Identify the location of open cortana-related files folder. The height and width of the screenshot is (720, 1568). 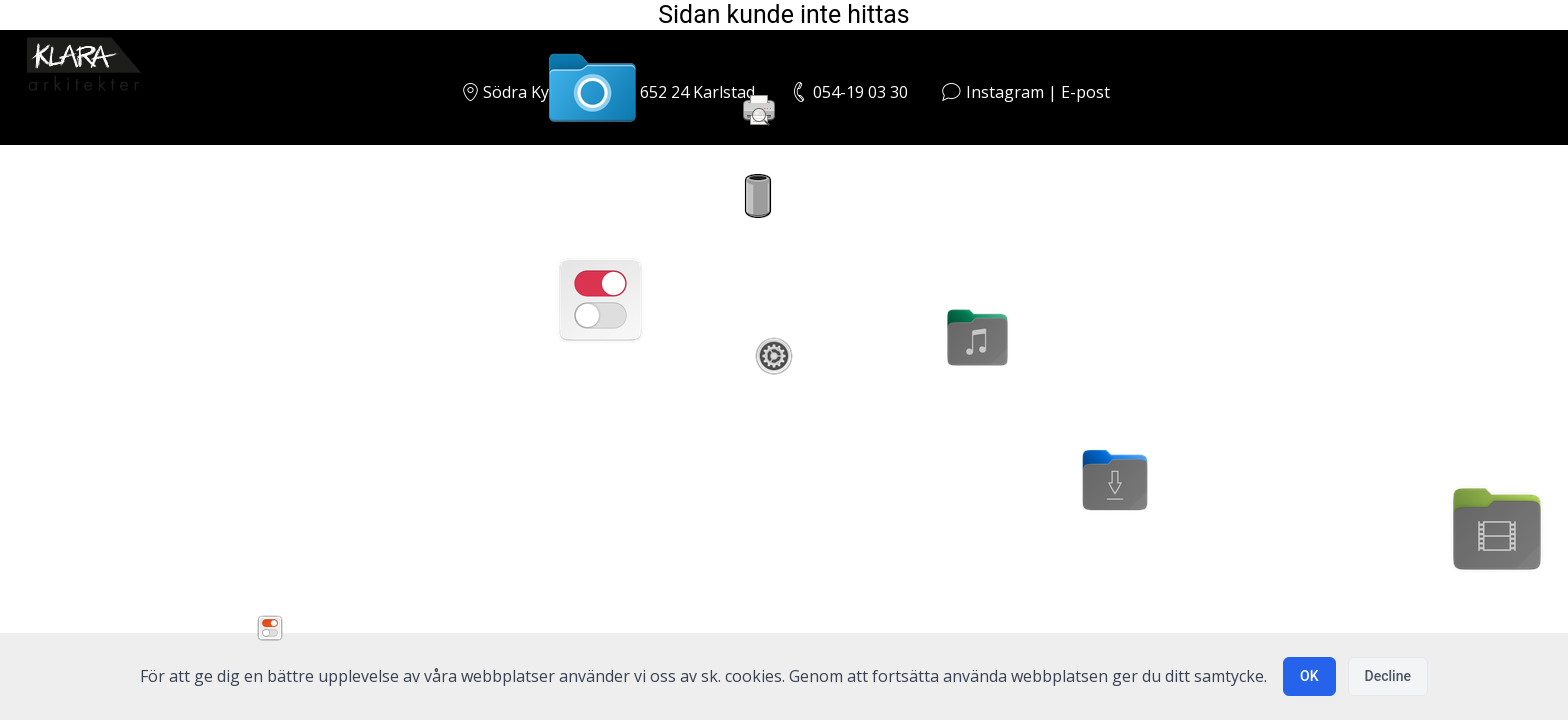
(592, 90).